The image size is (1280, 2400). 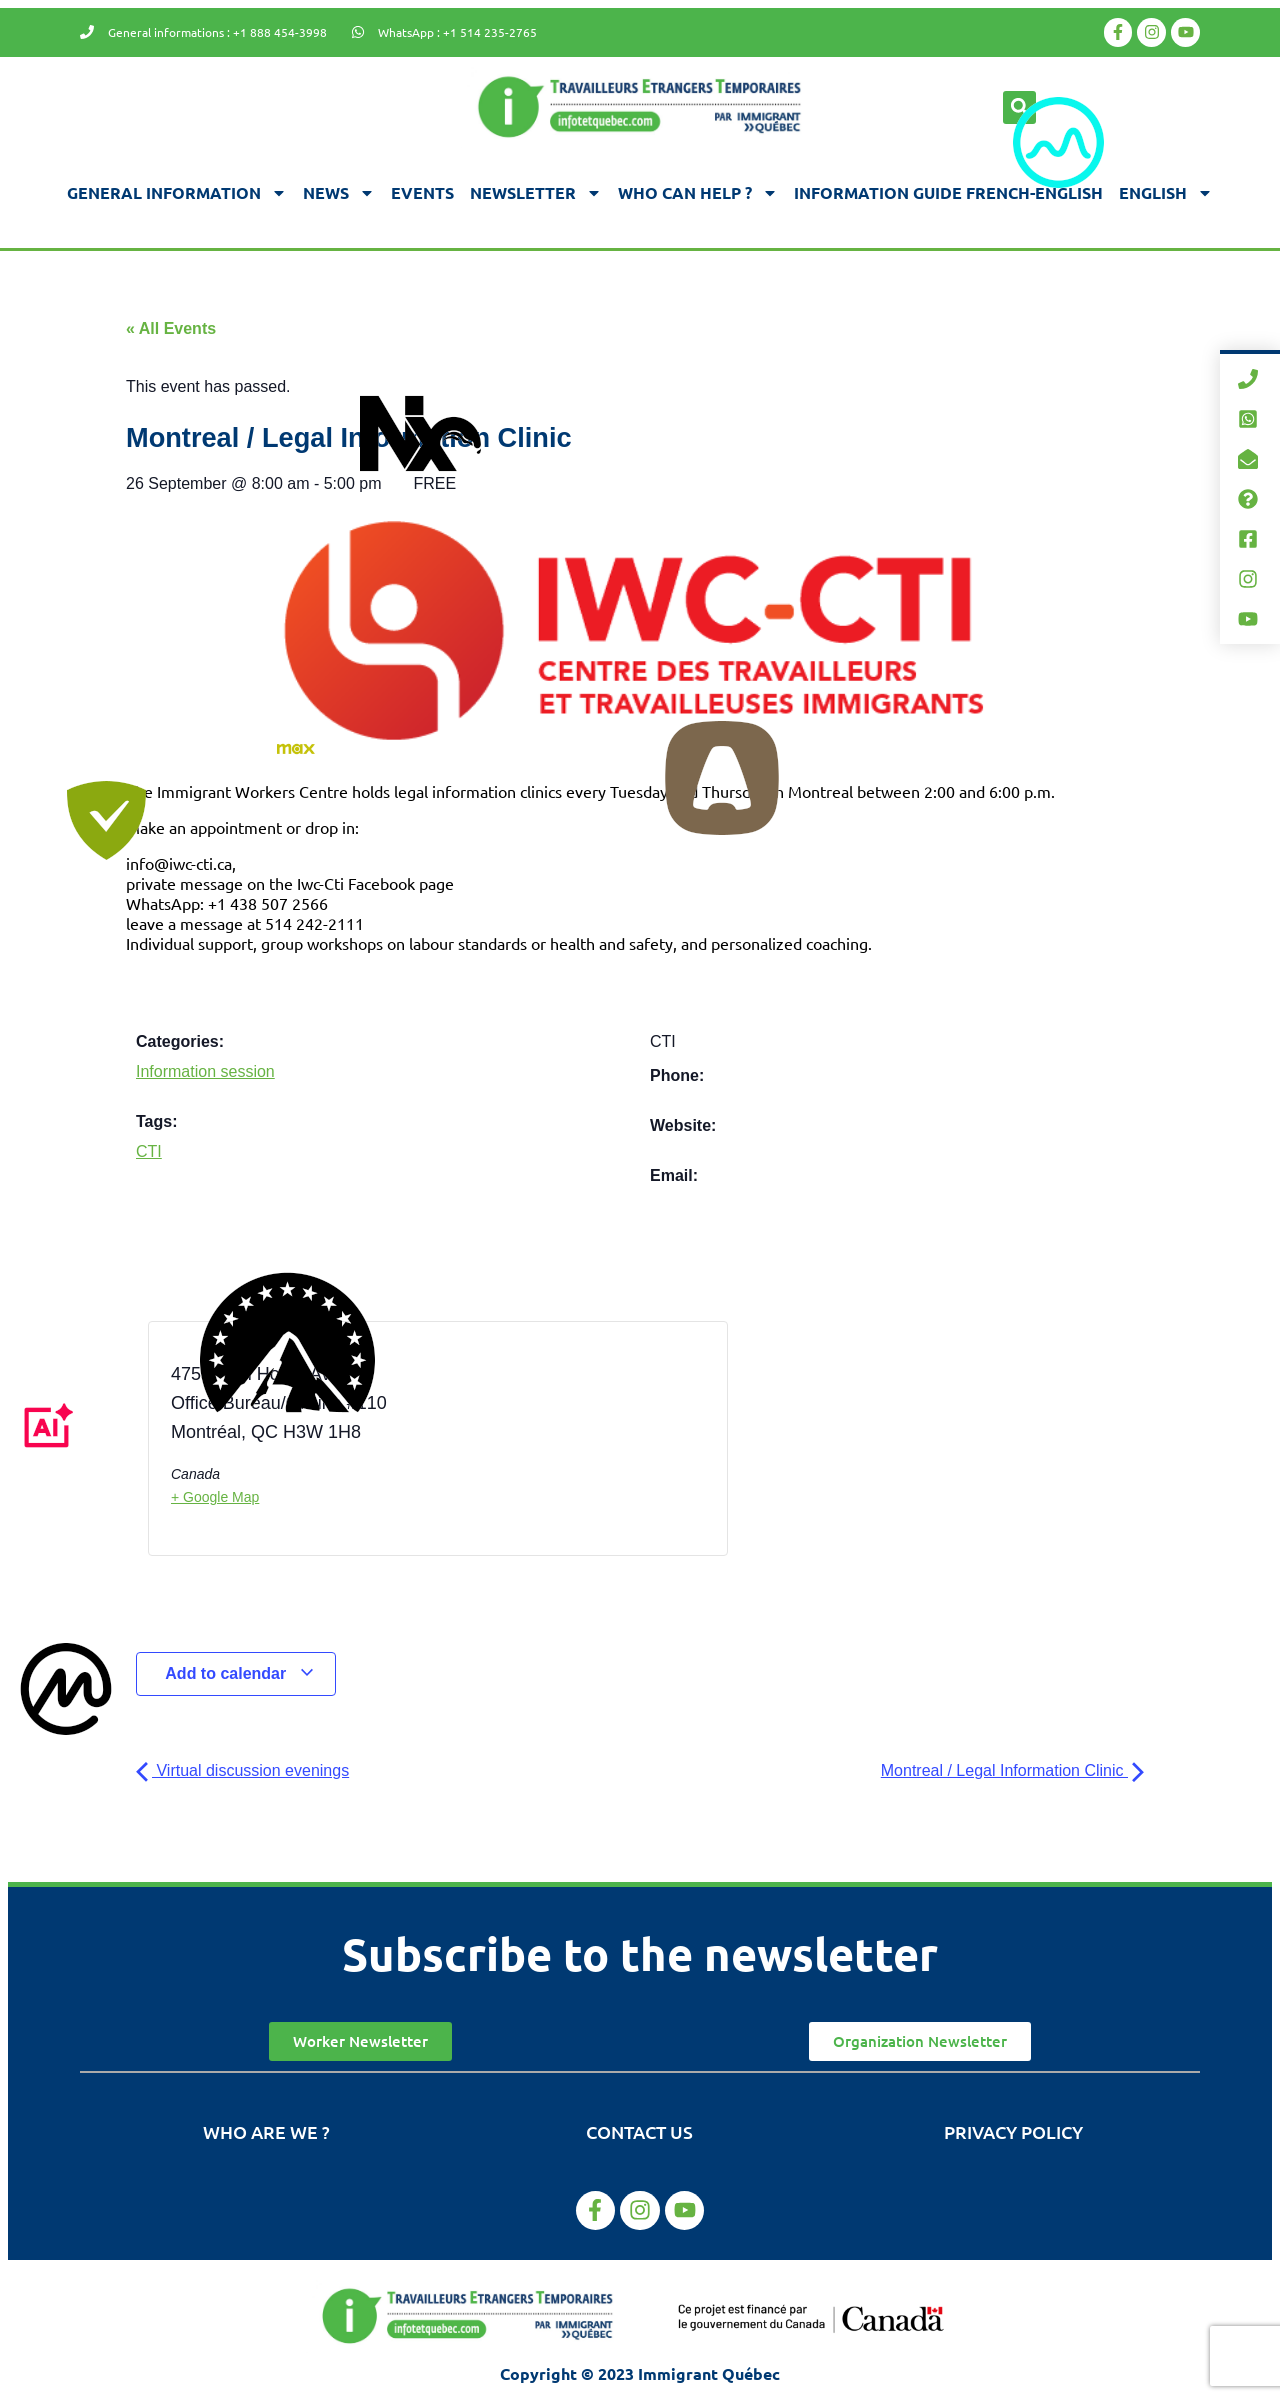 I want to click on open AdGuard ad-blocking settings, so click(x=106, y=820).